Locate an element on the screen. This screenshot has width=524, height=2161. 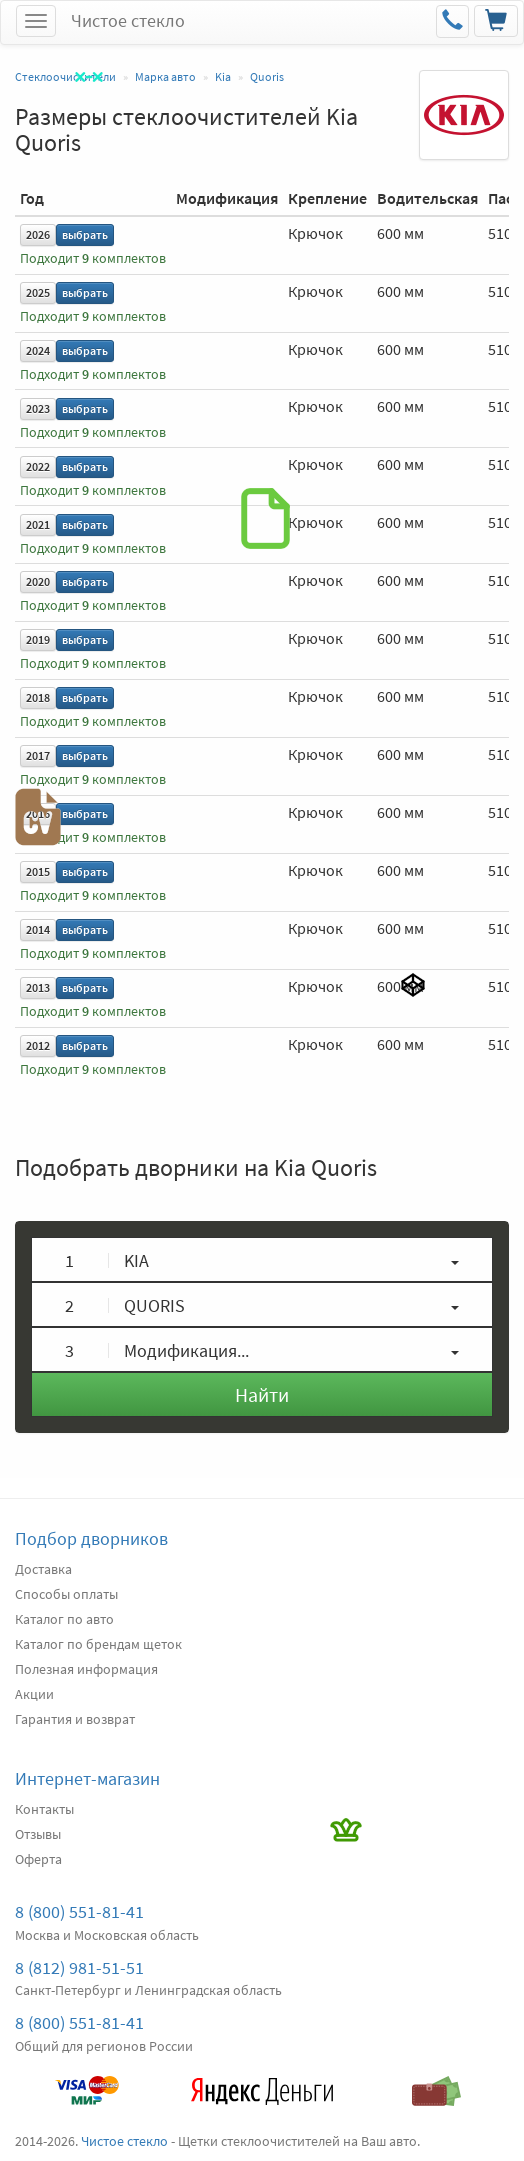
select joker or wild card in a card game is located at coordinates (346, 1829).